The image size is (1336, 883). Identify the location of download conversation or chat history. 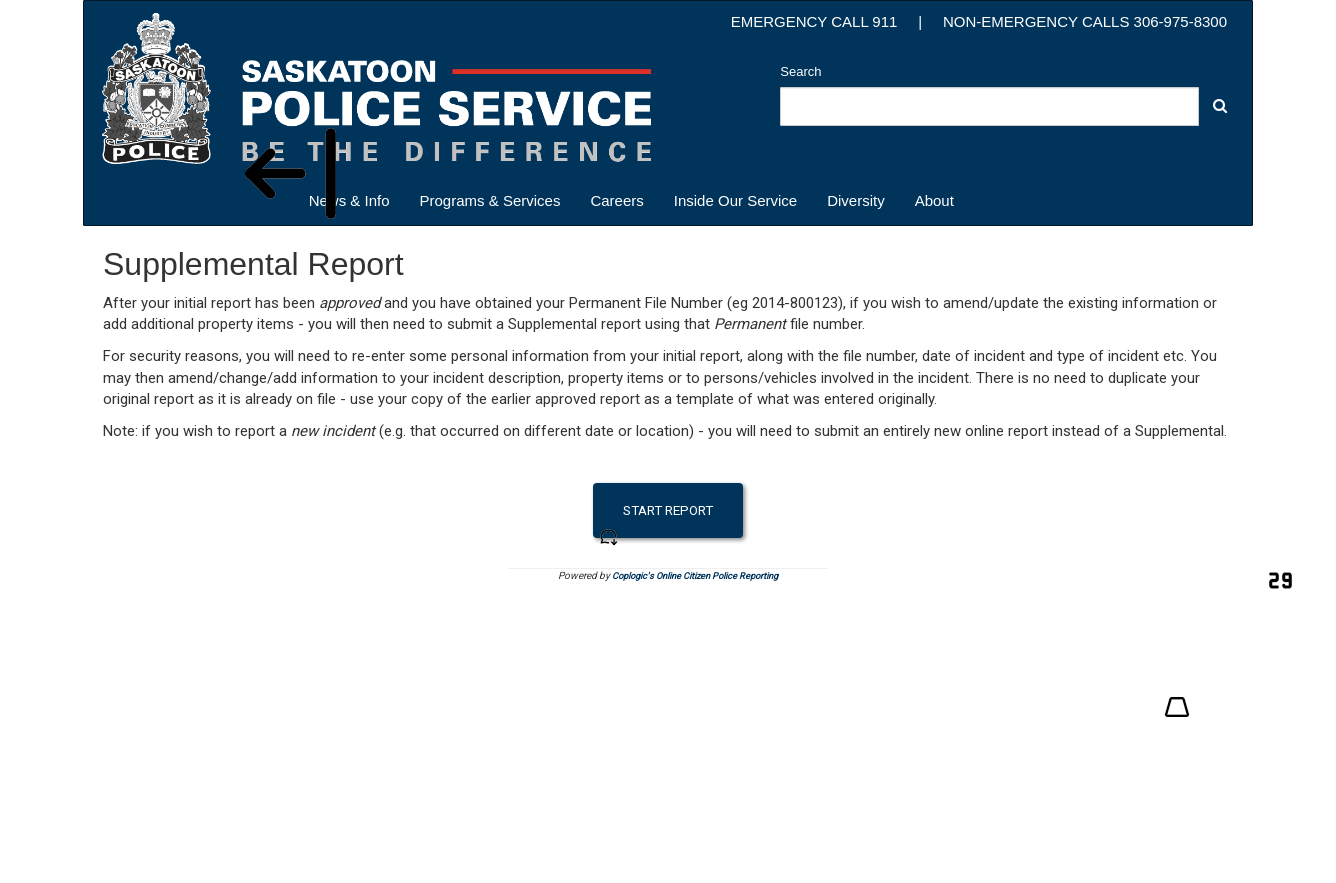
(608, 536).